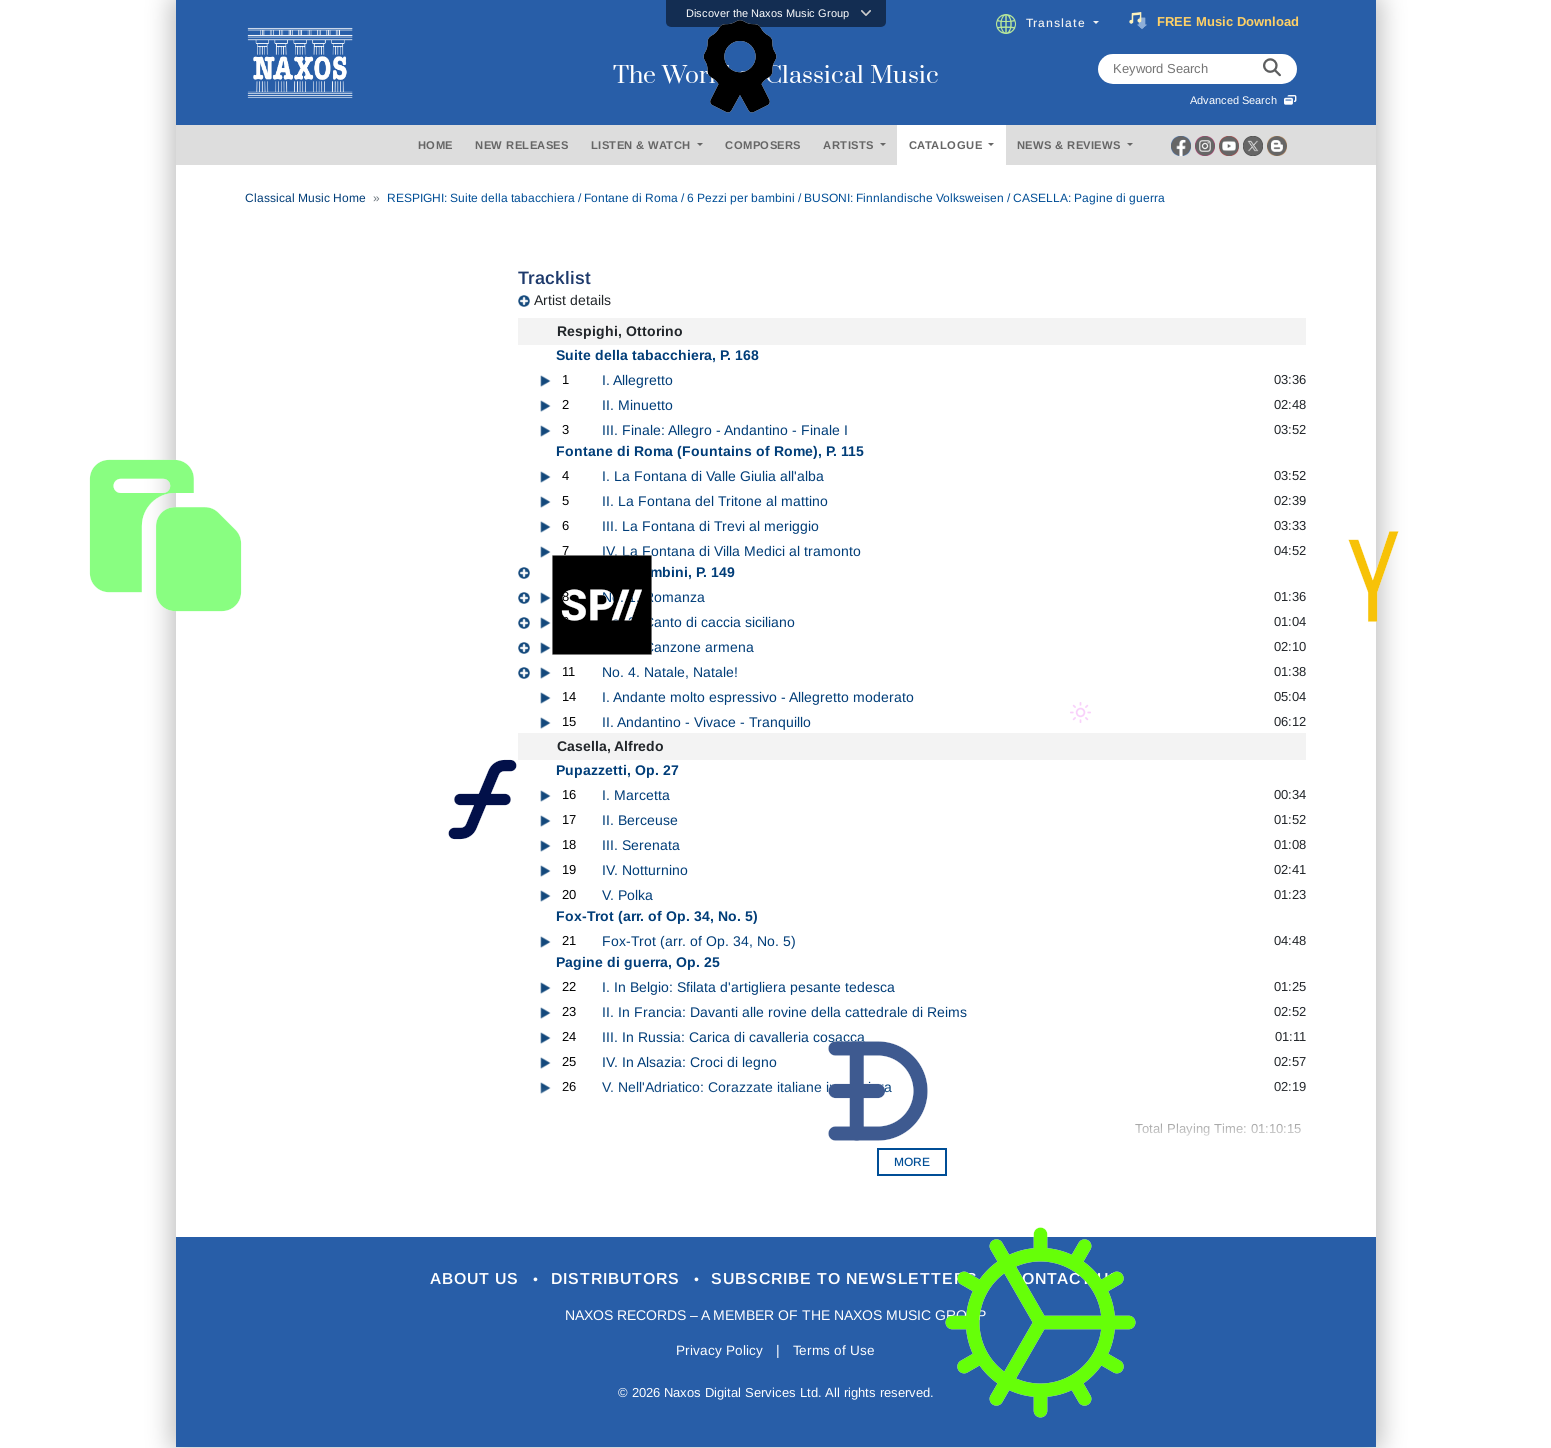 This screenshot has height=1448, width=1551. I want to click on view achievements or awards, so click(740, 67).